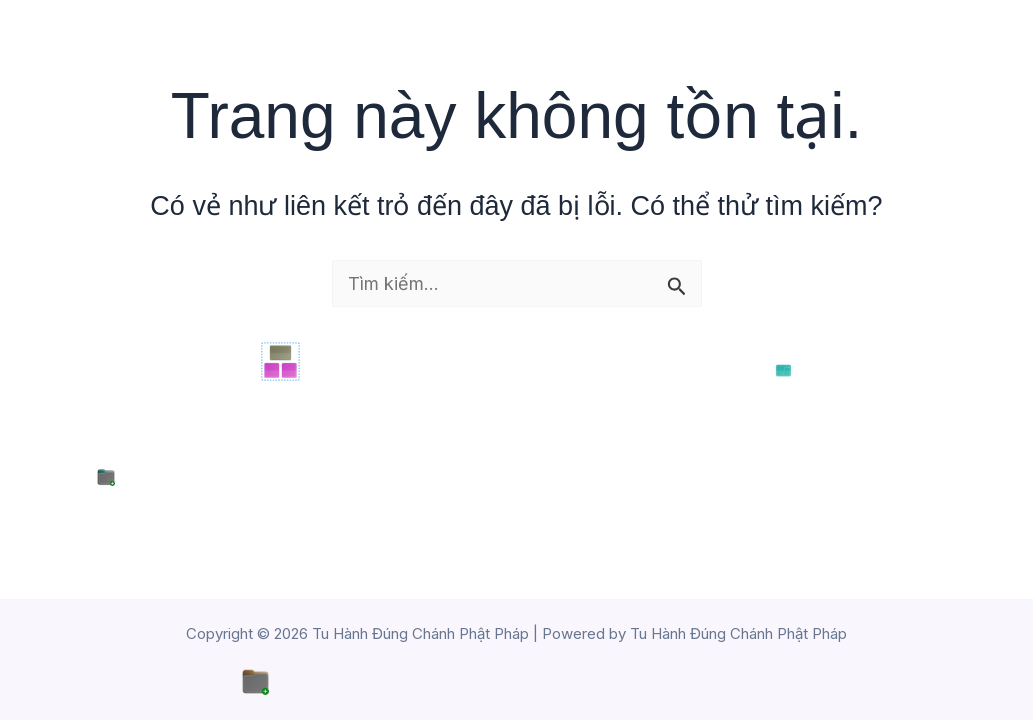 The height and width of the screenshot is (720, 1033). What do you see at coordinates (783, 370) in the screenshot?
I see `open psensor temperature monitoring app` at bounding box center [783, 370].